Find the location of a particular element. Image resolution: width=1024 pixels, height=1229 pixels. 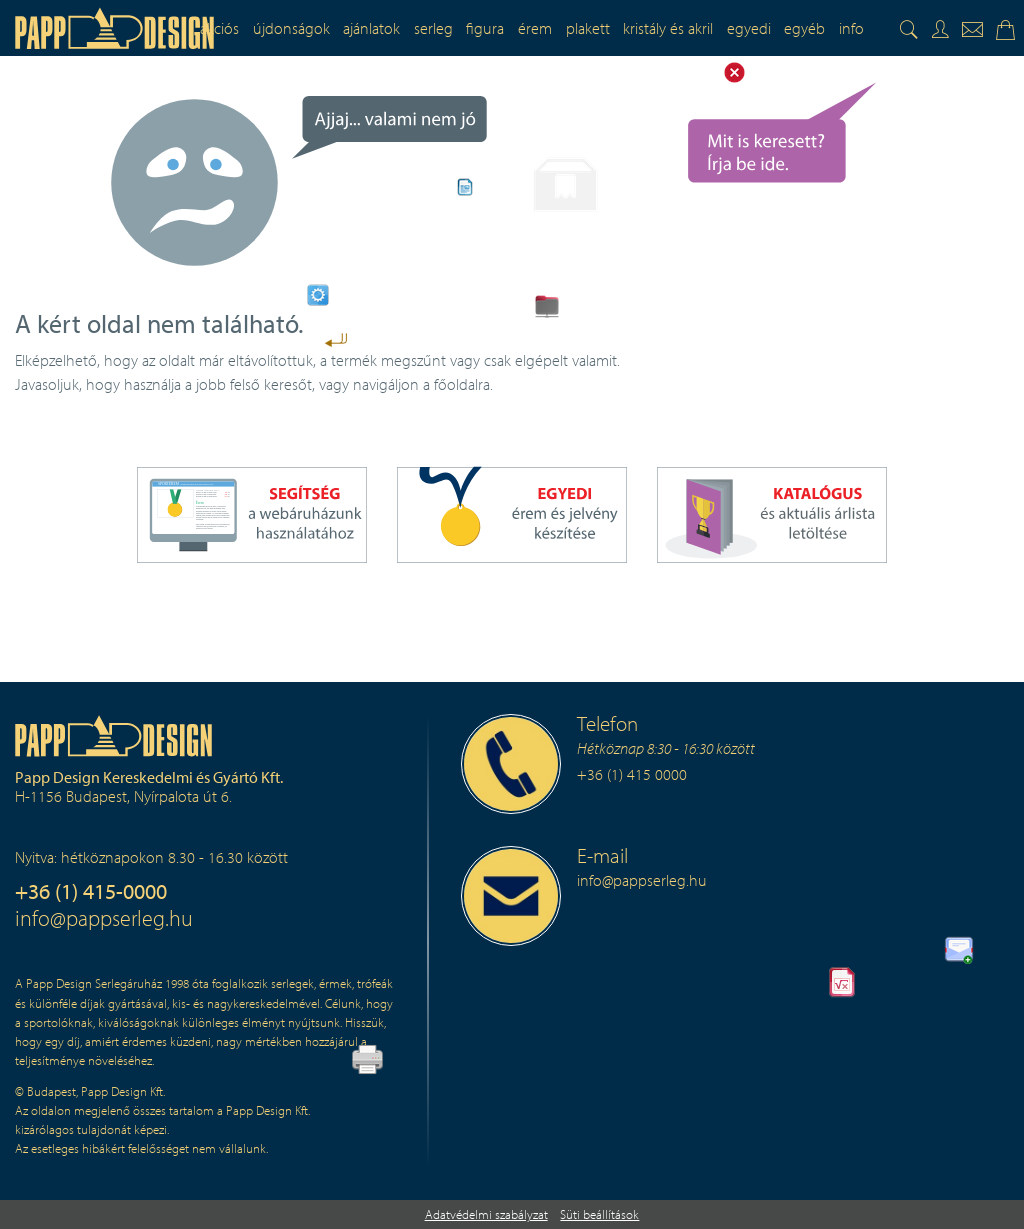

cancel or clear a calculation is located at coordinates (734, 72).